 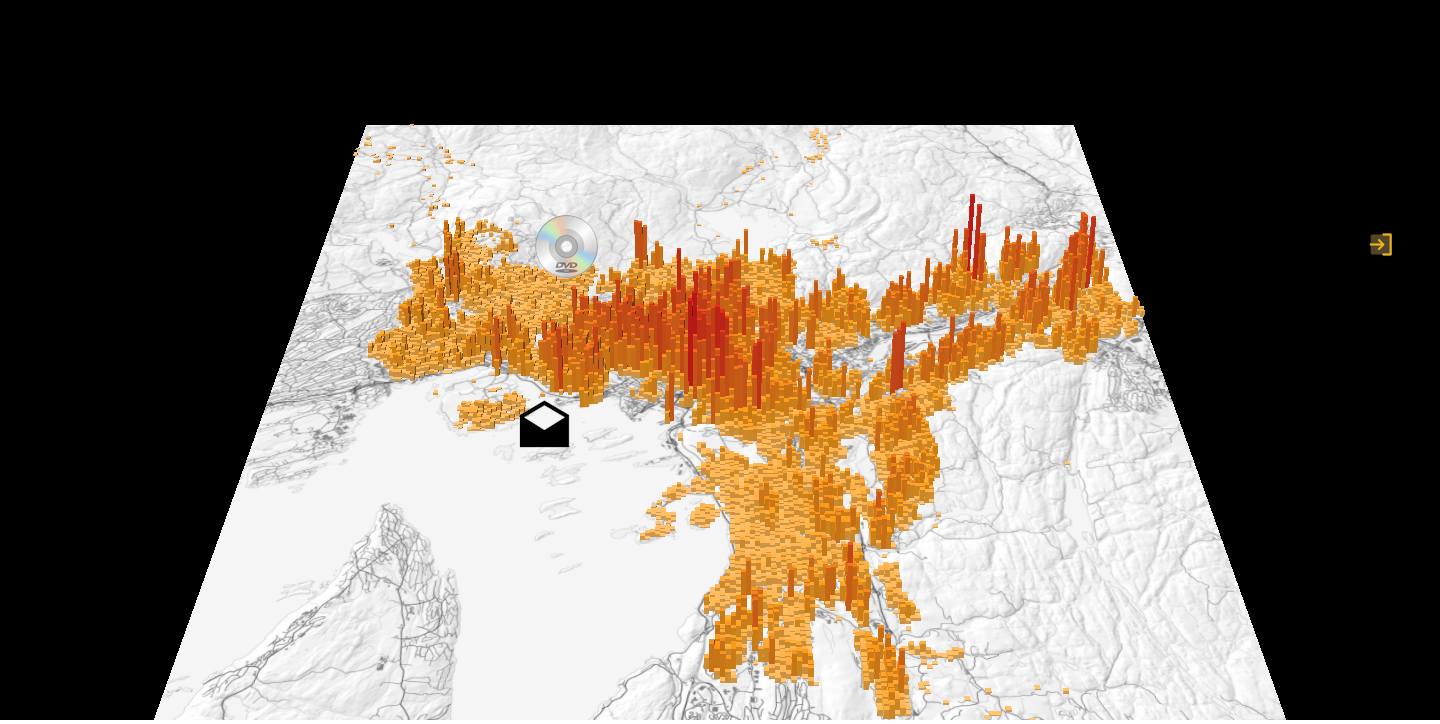 I want to click on sign in to your account, so click(x=1382, y=244).